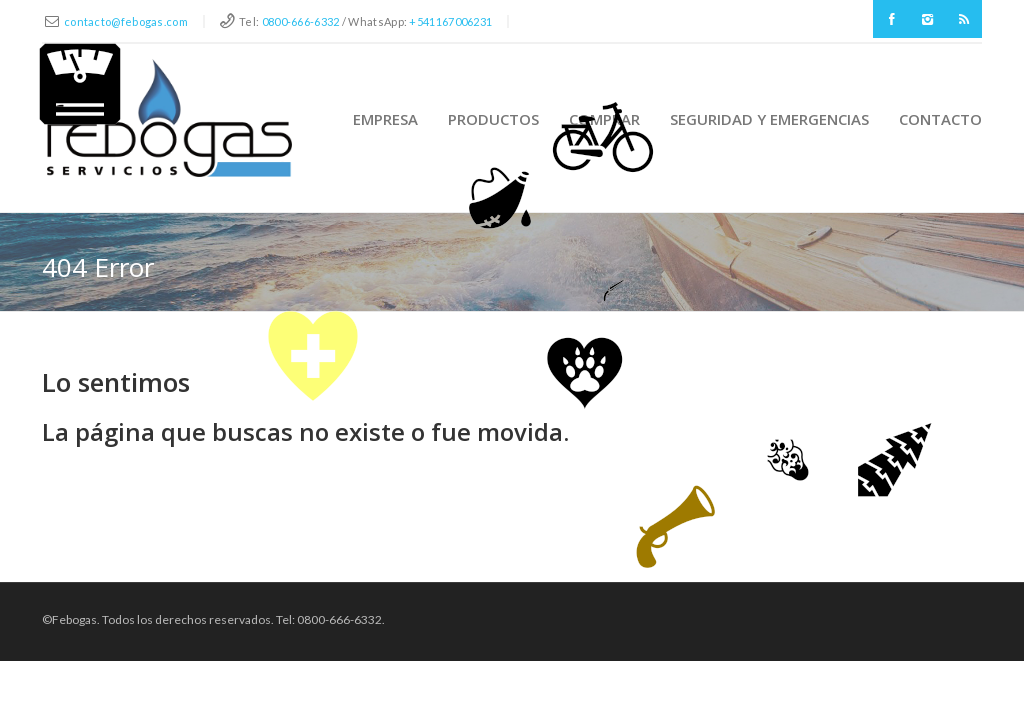  I want to click on view weight or body metrics, so click(80, 84).